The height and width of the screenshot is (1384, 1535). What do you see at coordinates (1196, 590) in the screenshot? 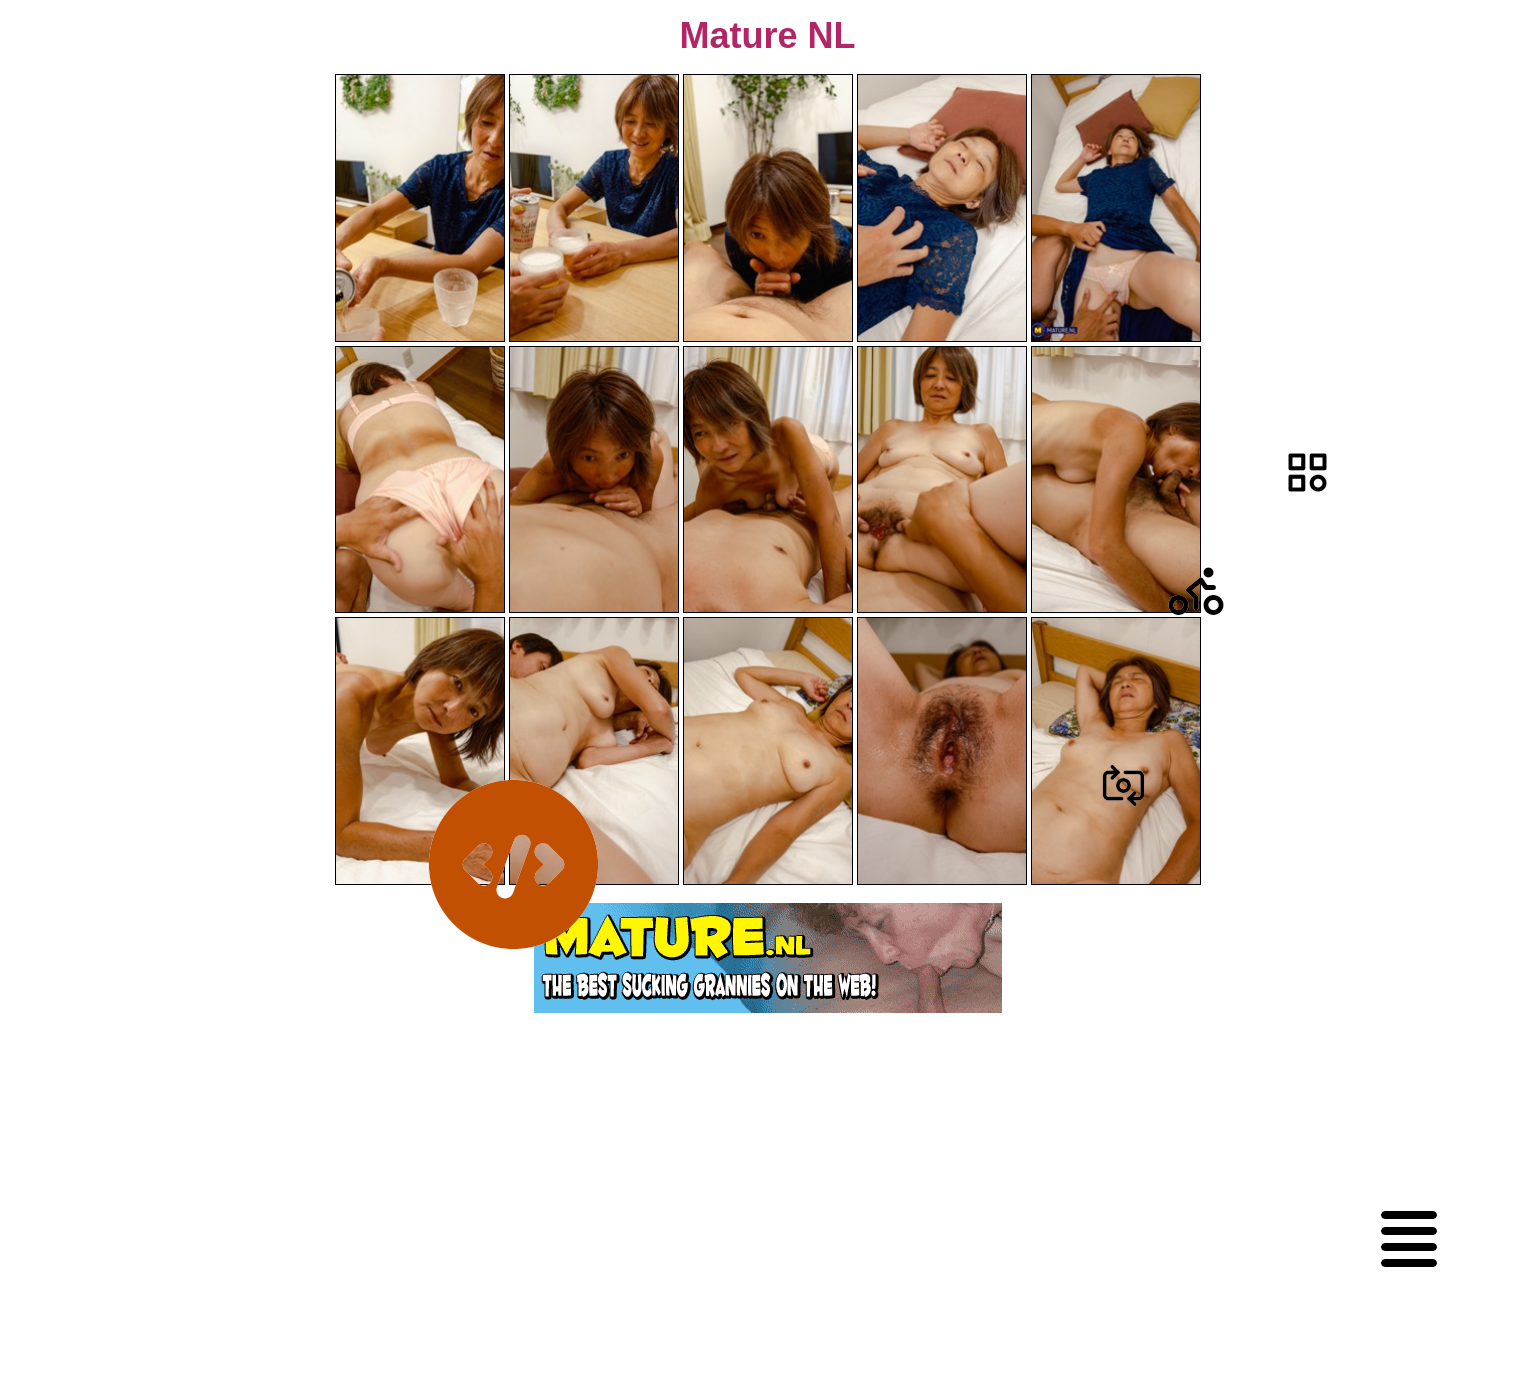
I see `access bike or cycling options` at bounding box center [1196, 590].